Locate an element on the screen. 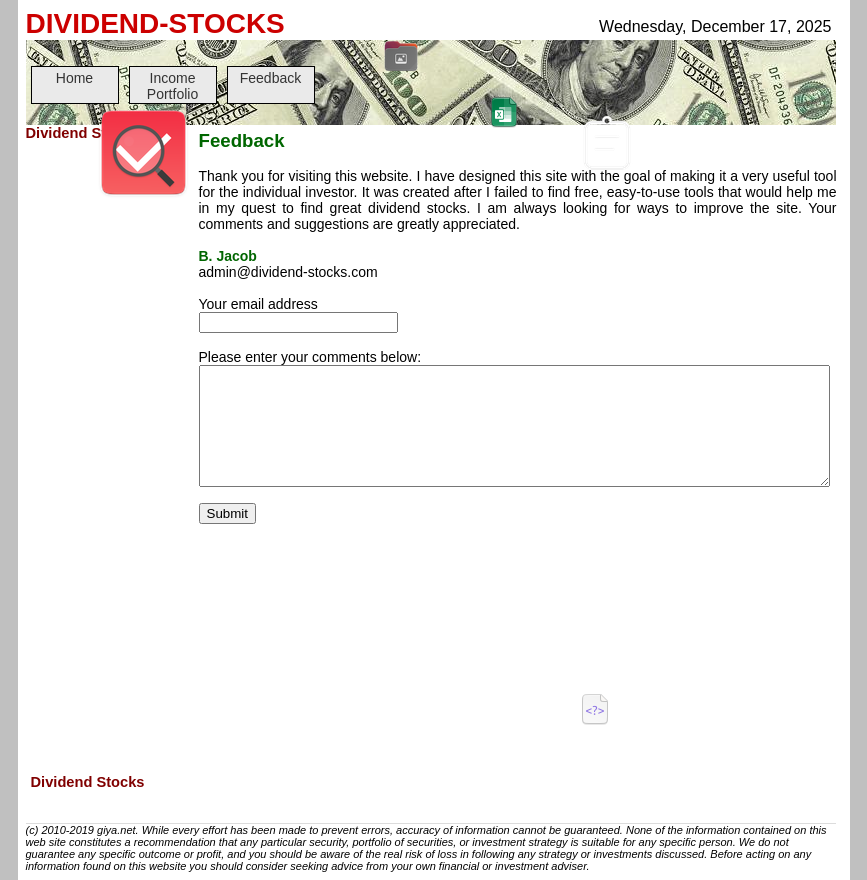  access clipboard history is located at coordinates (607, 143).